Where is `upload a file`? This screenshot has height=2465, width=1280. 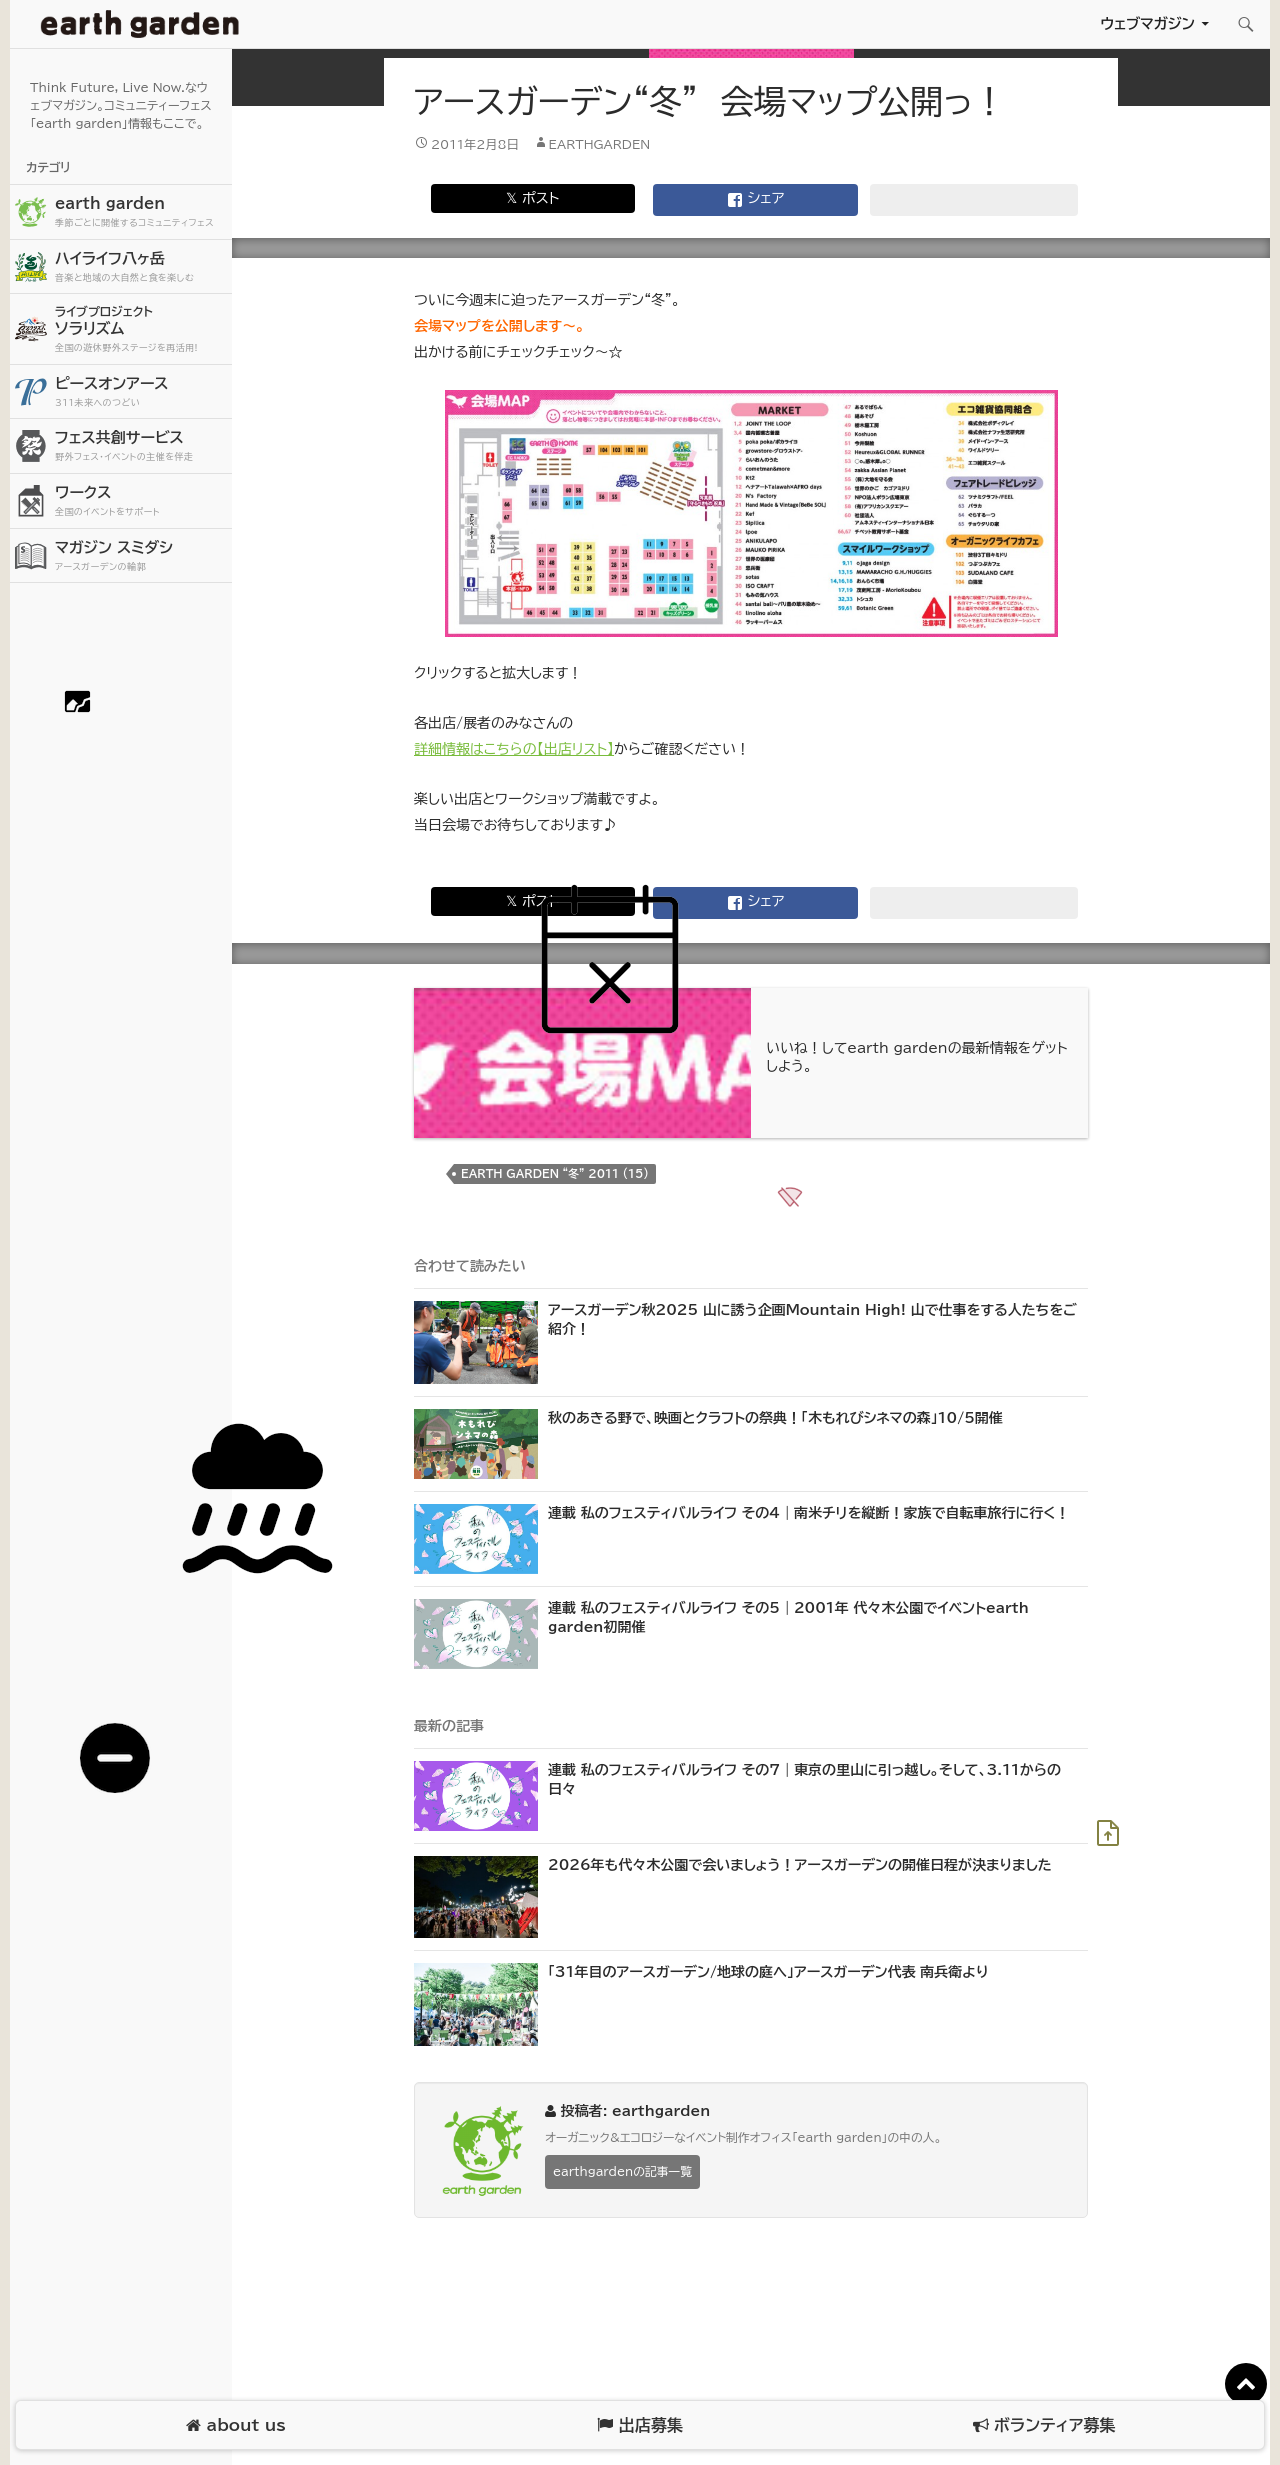 upload a file is located at coordinates (1108, 1833).